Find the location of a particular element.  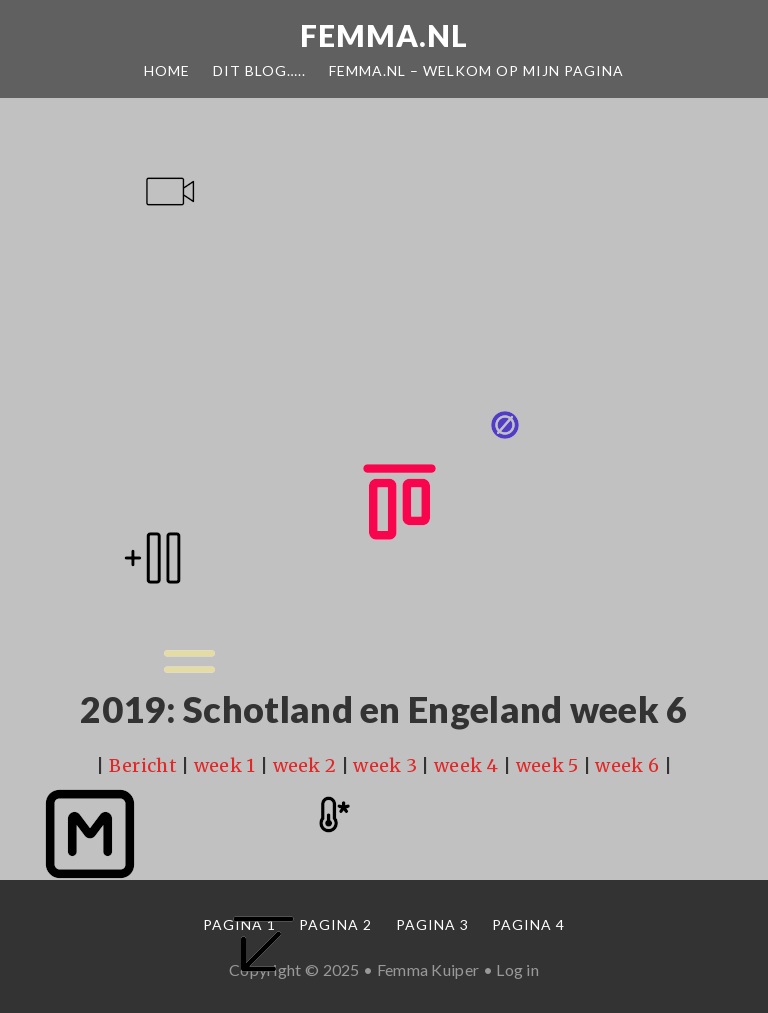

add a new column to the left is located at coordinates (157, 558).